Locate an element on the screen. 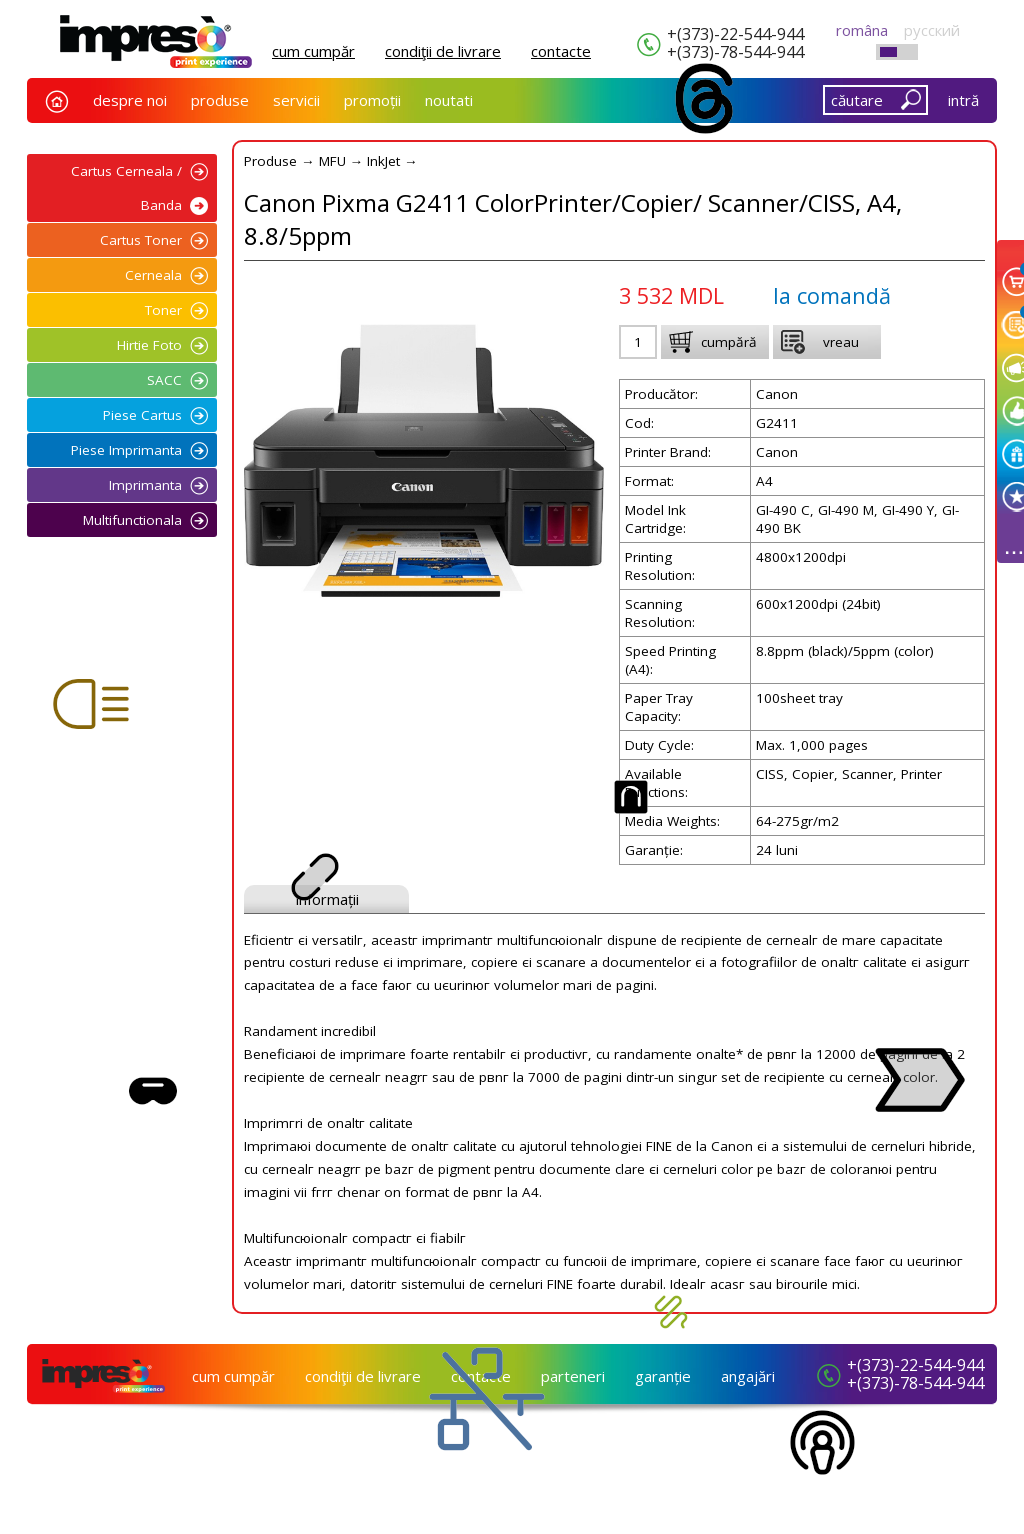 The image size is (1024, 1534). disconnect or unlink connected items is located at coordinates (315, 877).